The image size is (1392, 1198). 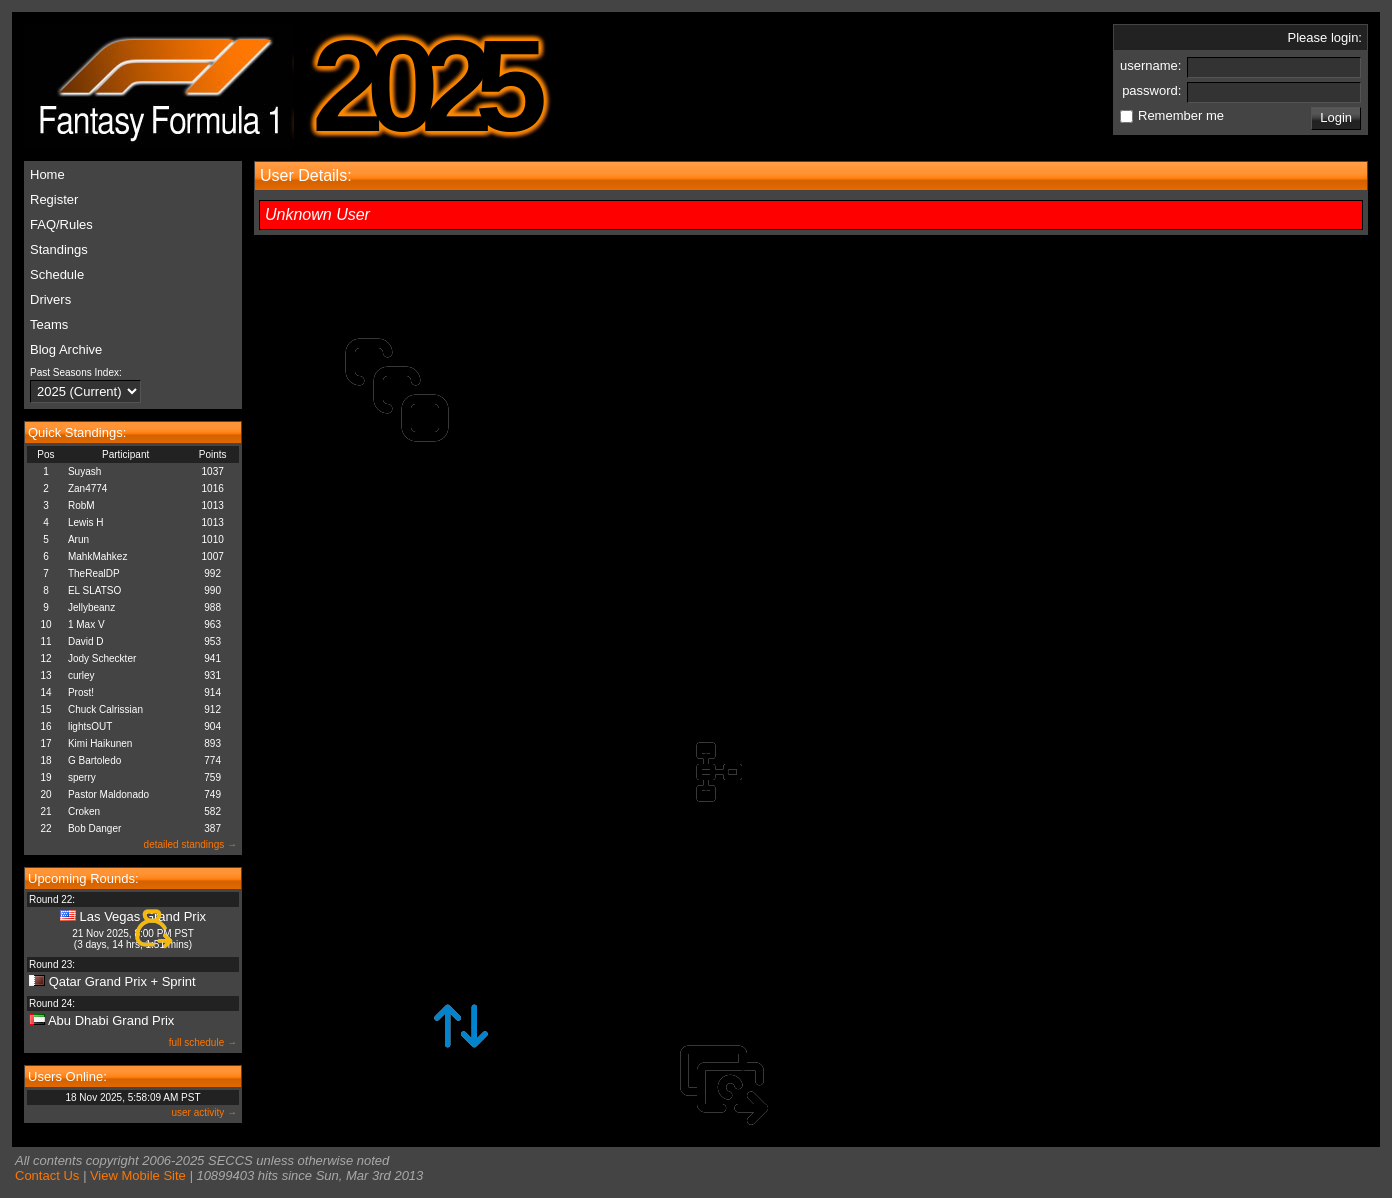 I want to click on view stacked layers or cards, so click(x=397, y=390).